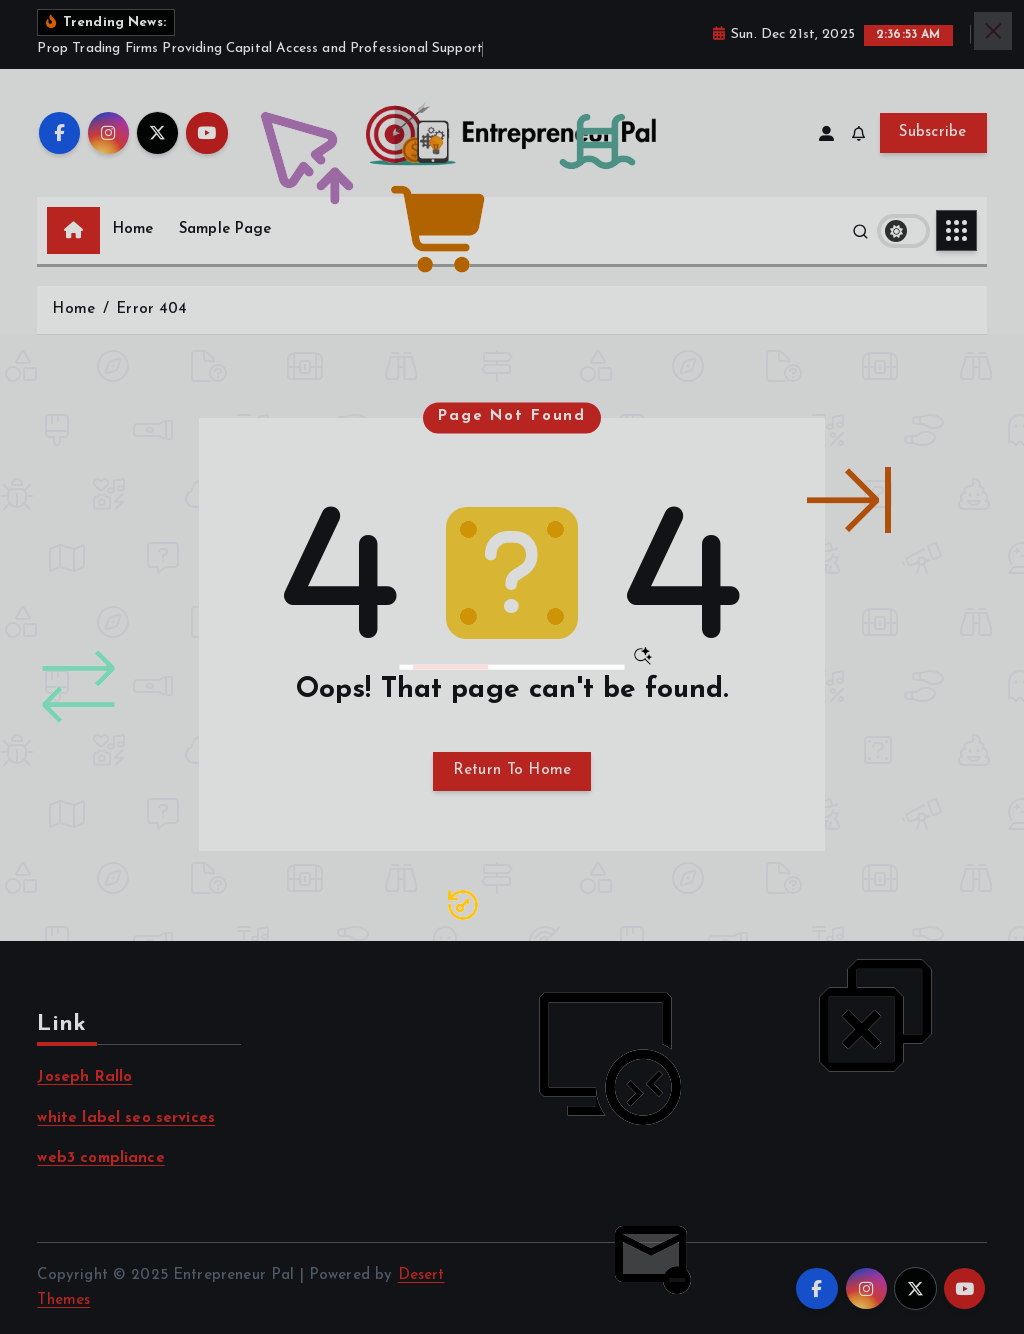  What do you see at coordinates (463, 905) in the screenshot?
I see `rotate or reset encryption key` at bounding box center [463, 905].